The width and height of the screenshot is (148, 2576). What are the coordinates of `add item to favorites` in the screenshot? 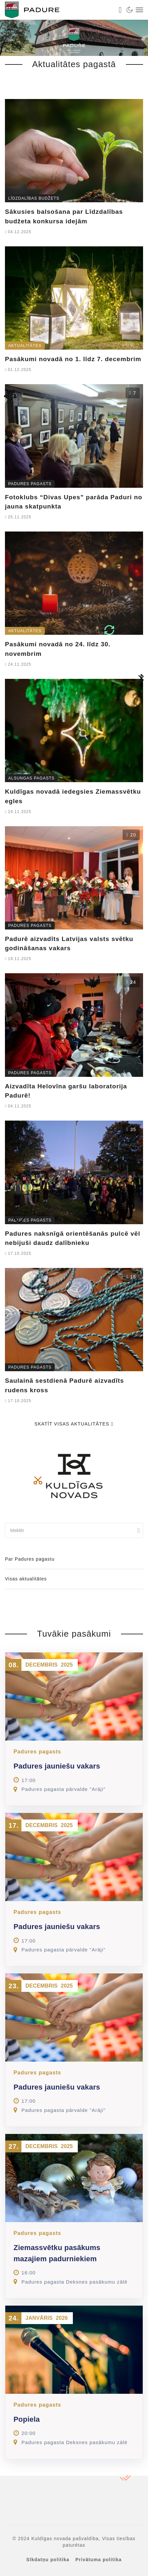 It's located at (19, 1218).